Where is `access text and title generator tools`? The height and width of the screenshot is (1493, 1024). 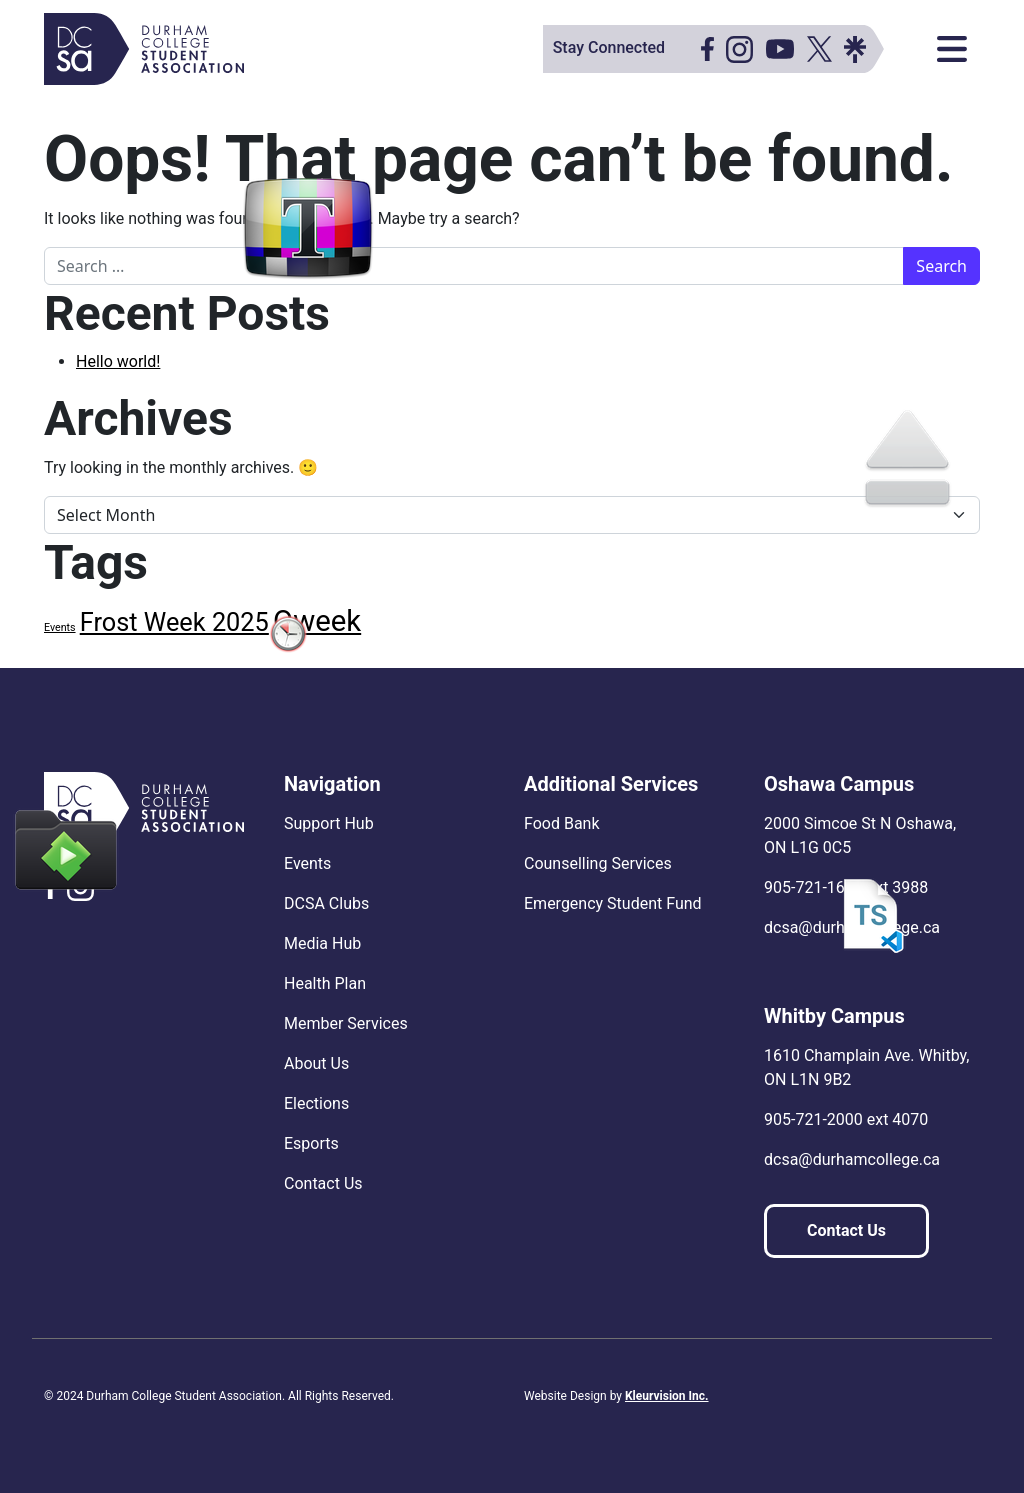
access text and title generator tools is located at coordinates (308, 234).